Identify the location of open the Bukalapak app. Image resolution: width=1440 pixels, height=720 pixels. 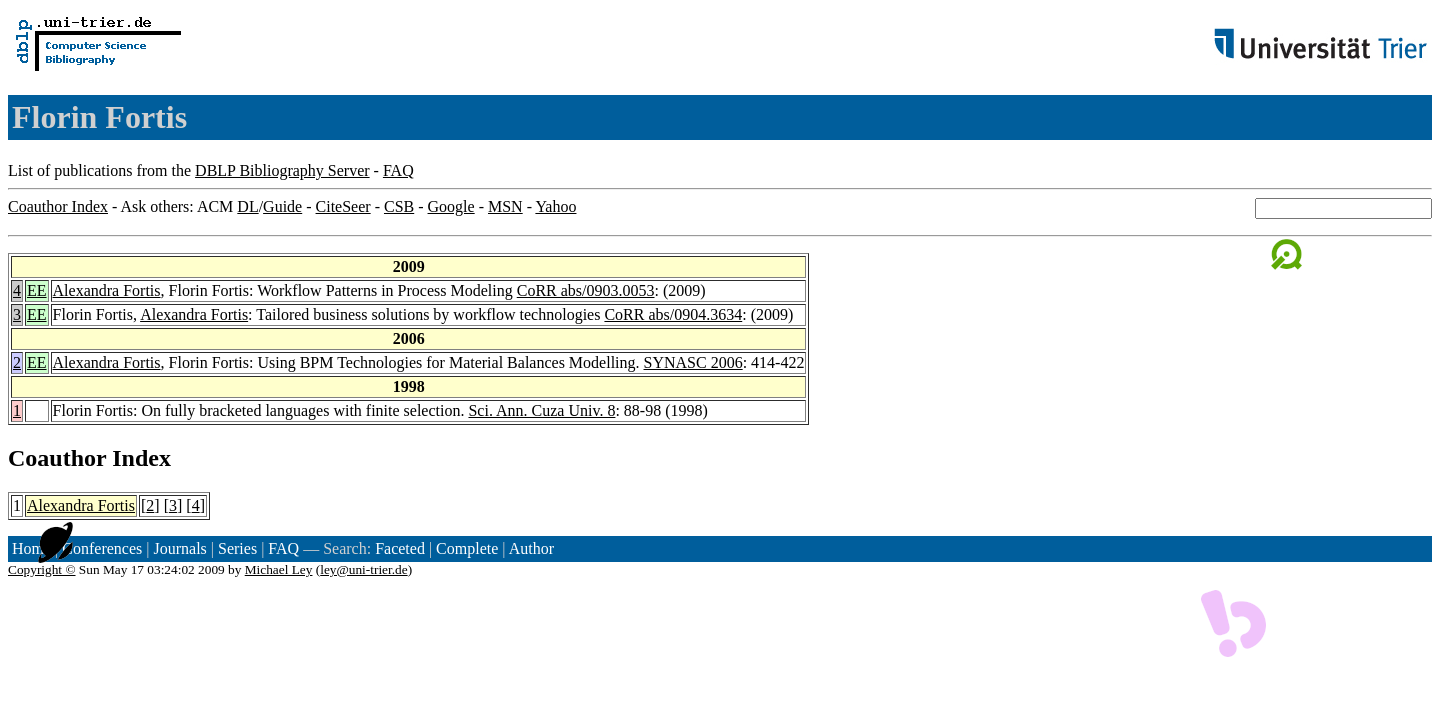
(1233, 623).